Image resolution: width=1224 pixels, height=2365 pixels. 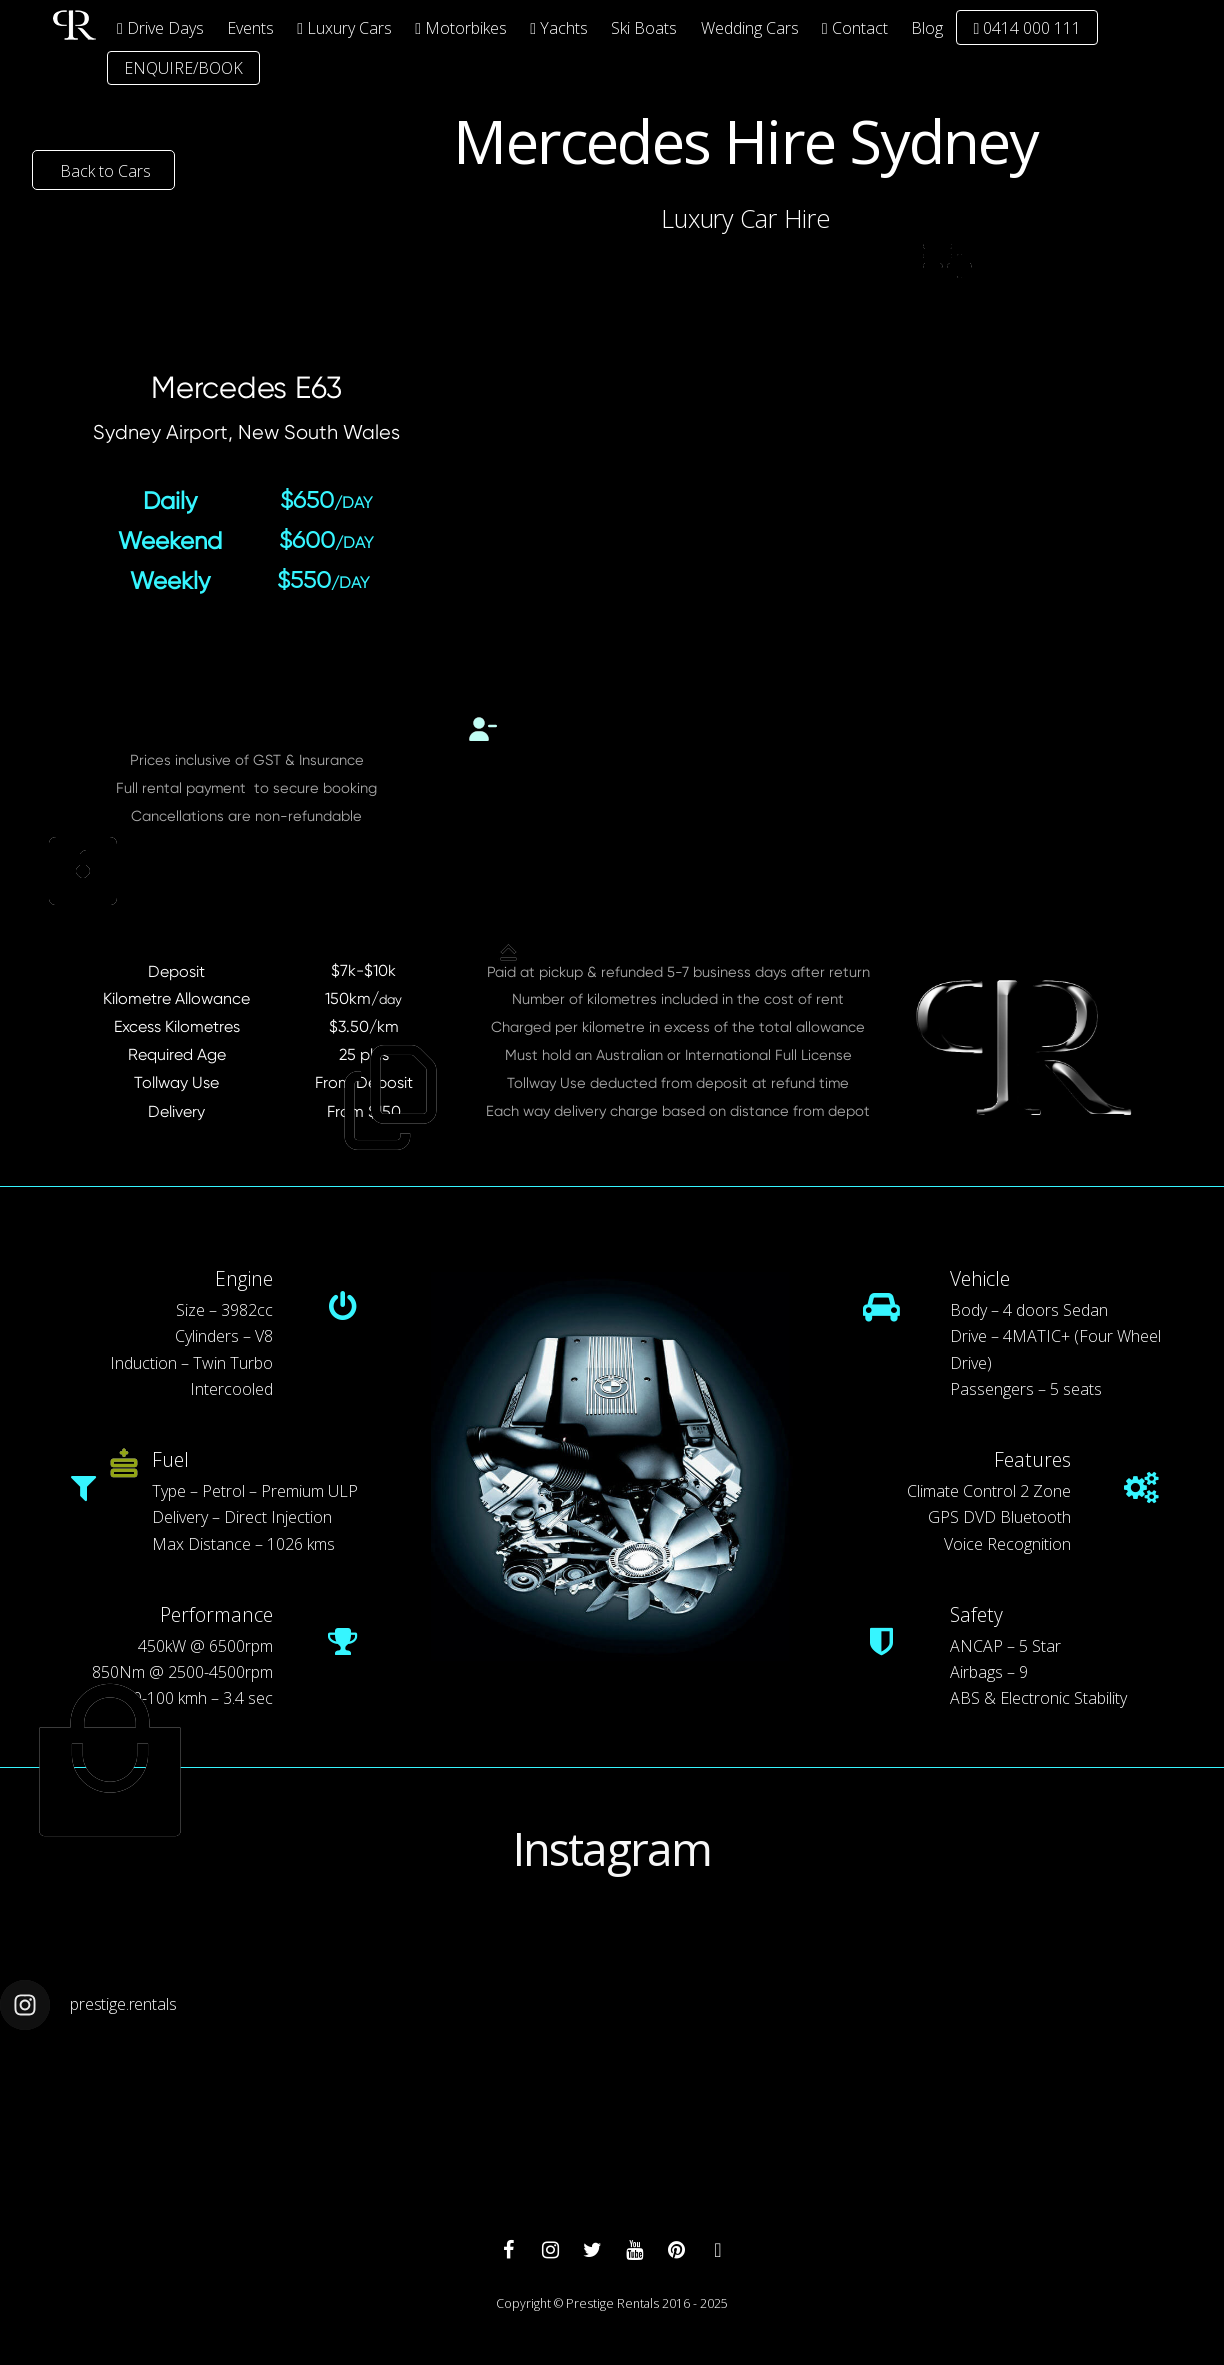 I want to click on indicates caps lock is enabled on the keyboard, so click(x=508, y=952).